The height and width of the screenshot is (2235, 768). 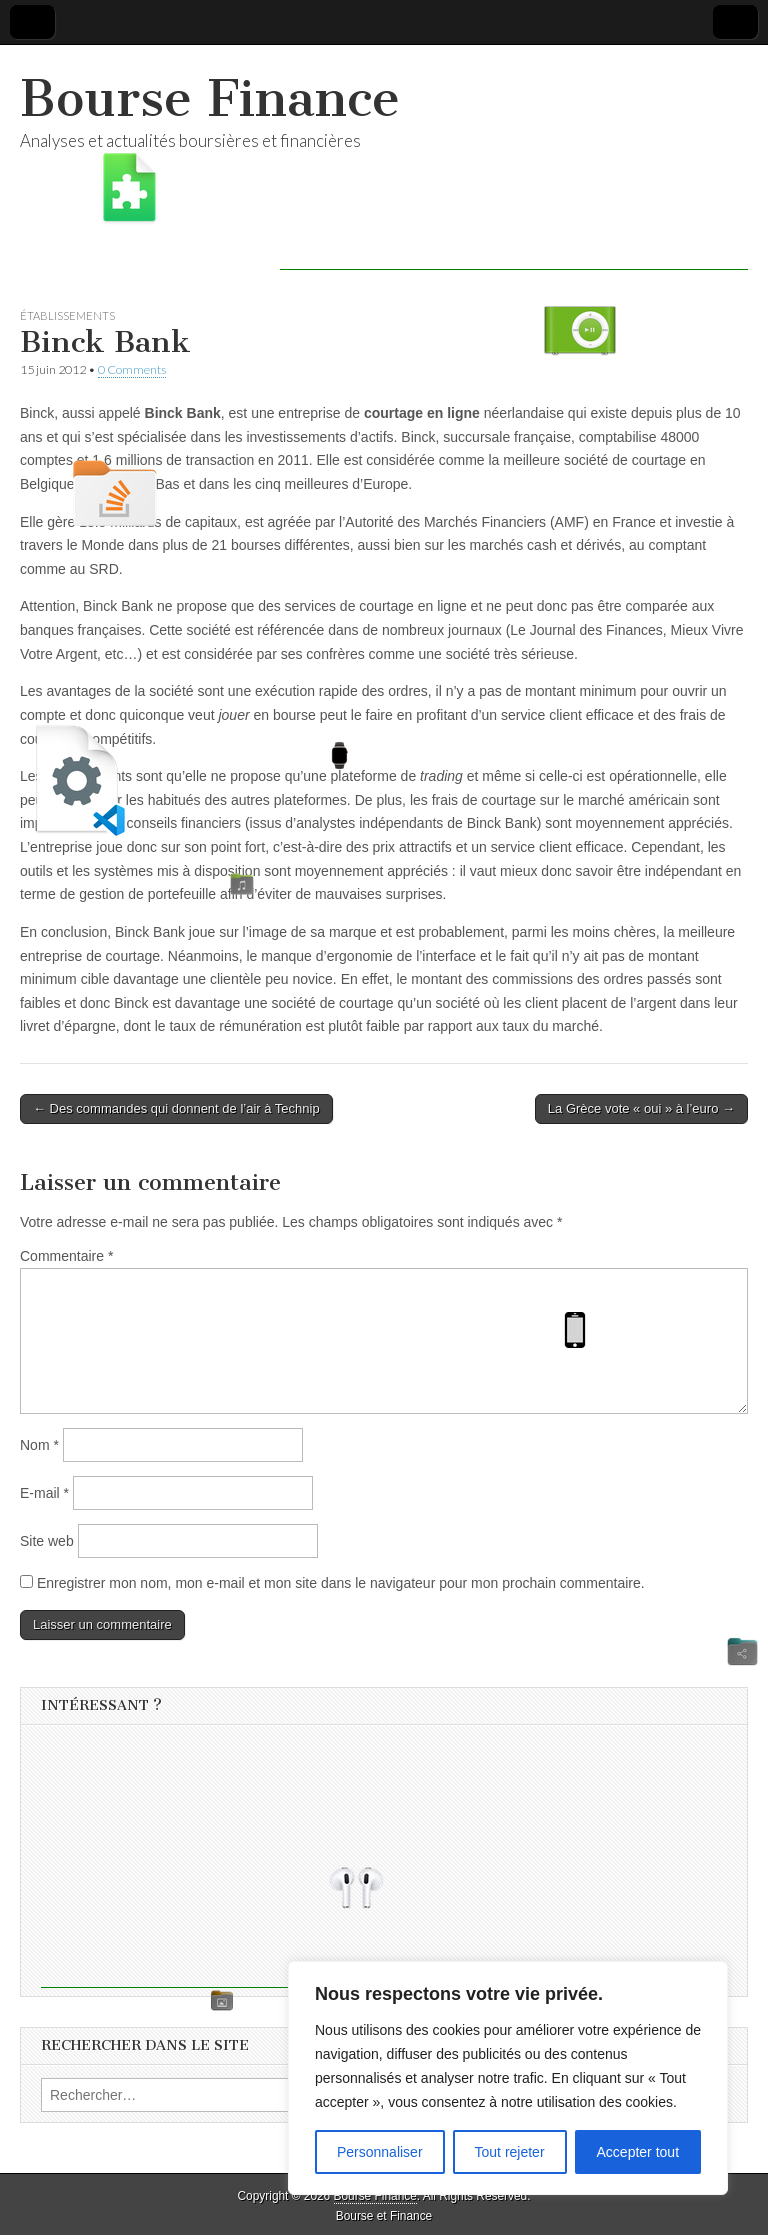 I want to click on apple watch series 10 device icon, so click(x=339, y=755).